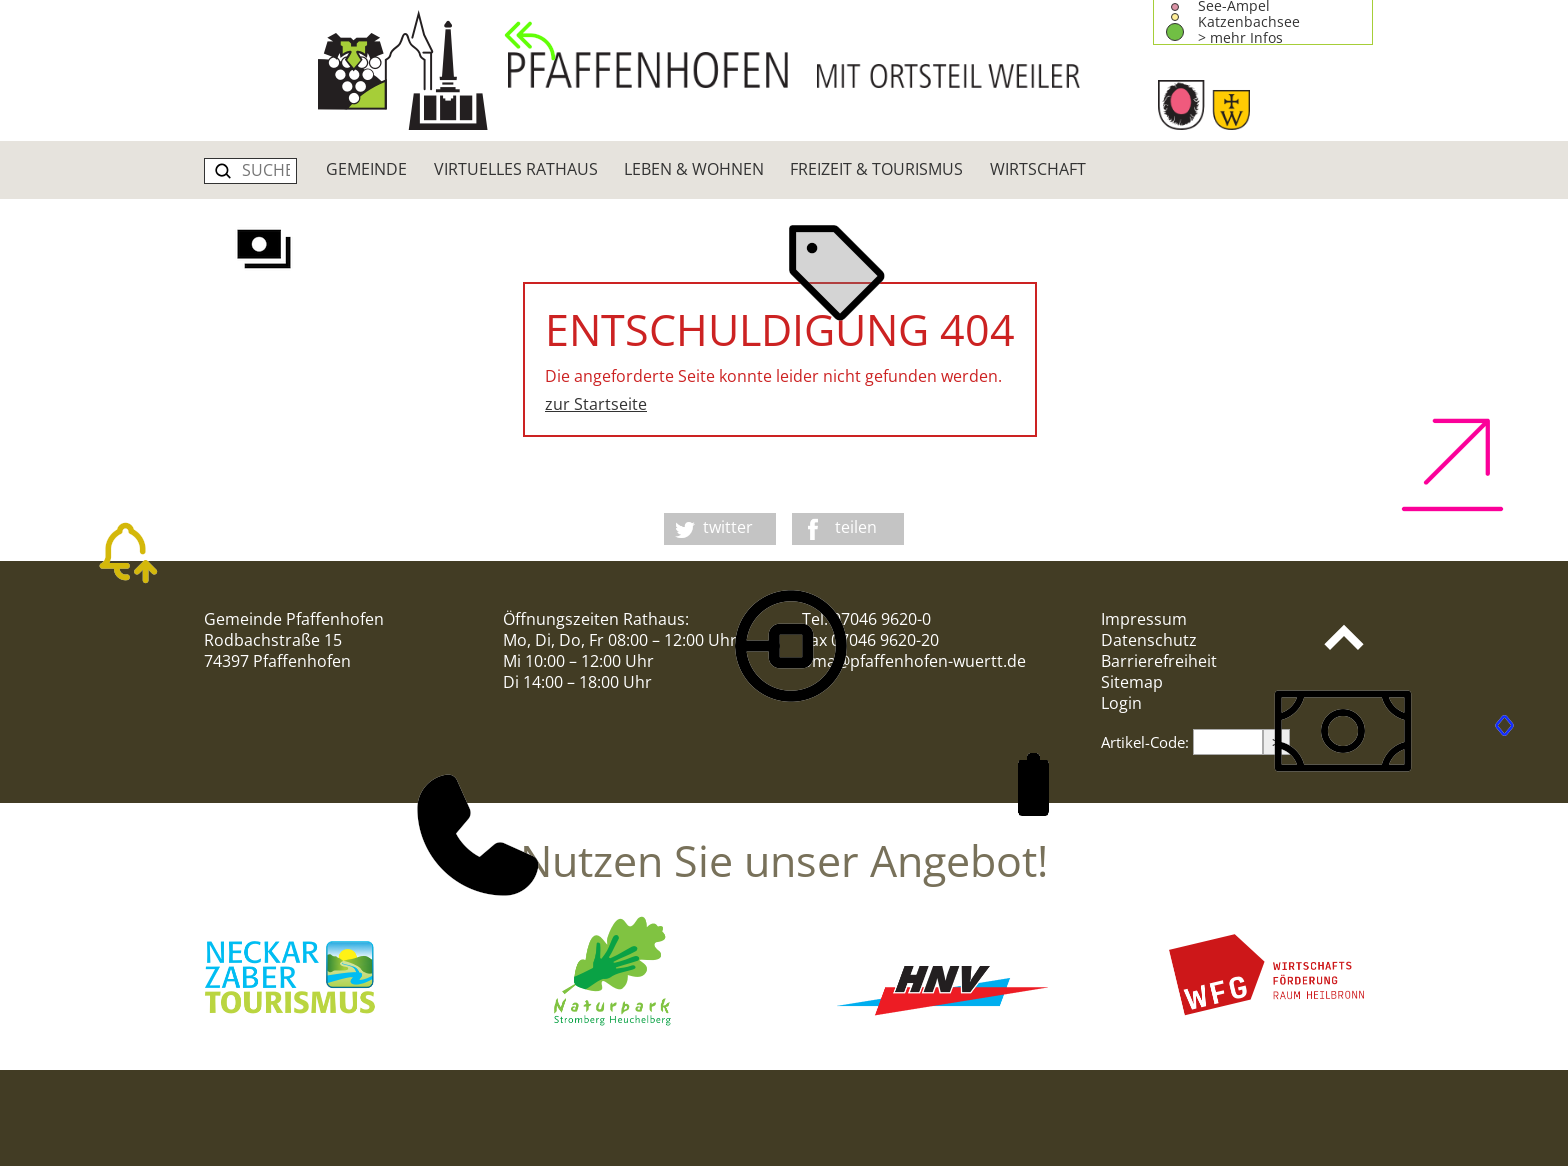  What do you see at coordinates (1033, 784) in the screenshot?
I see `view current battery level` at bounding box center [1033, 784].